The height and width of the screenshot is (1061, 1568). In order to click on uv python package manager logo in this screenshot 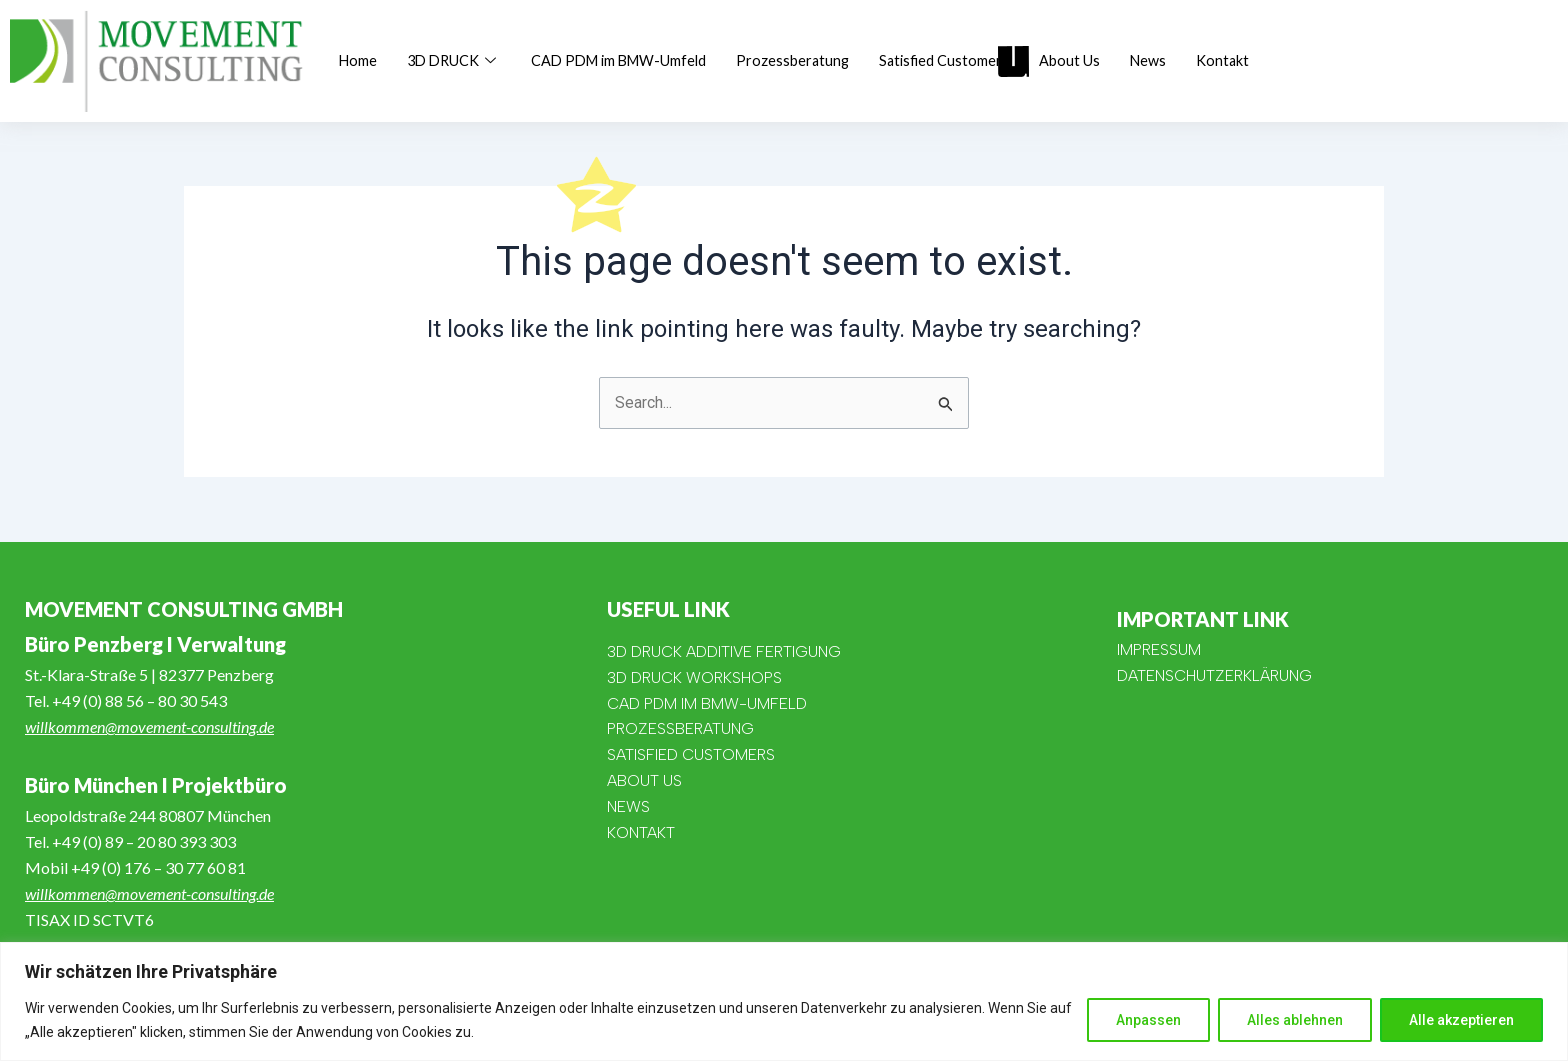, I will do `click(1013, 61)`.